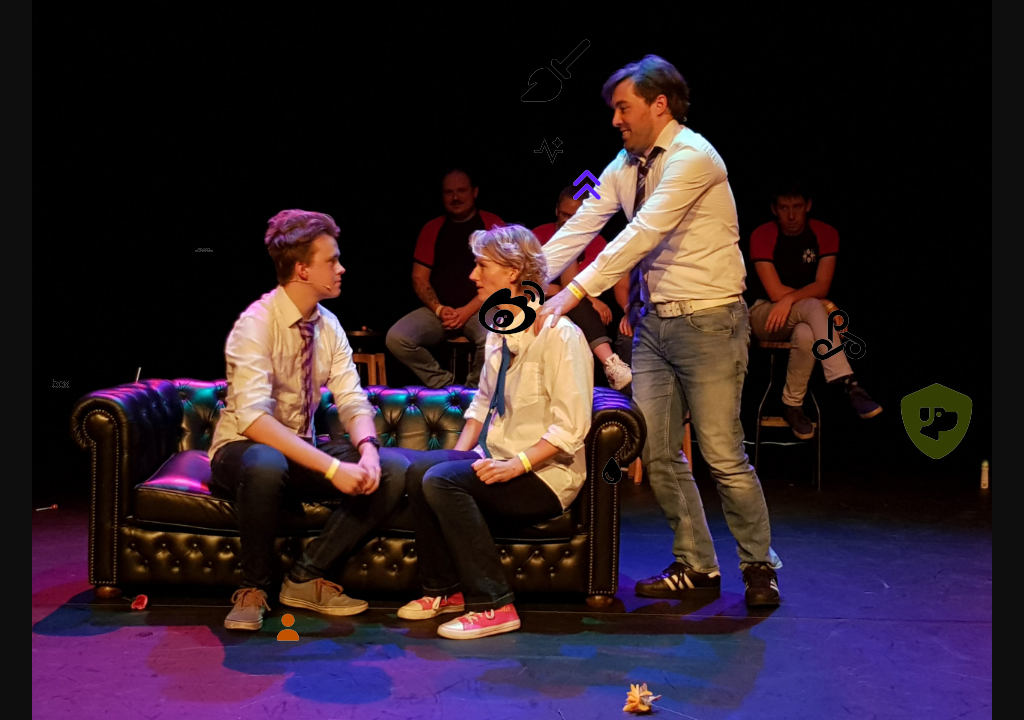  I want to click on open Box cloud storage app, so click(60, 383).